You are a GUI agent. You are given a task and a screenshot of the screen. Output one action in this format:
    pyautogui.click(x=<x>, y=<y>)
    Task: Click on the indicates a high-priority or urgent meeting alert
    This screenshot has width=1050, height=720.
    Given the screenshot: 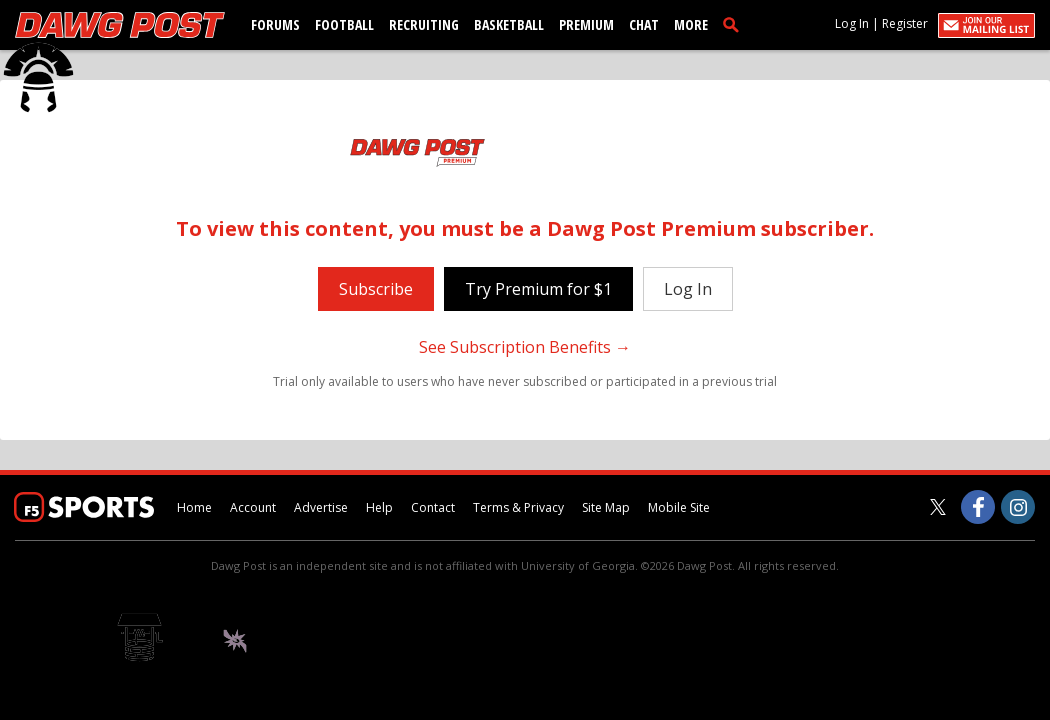 What is the action you would take?
    pyautogui.click(x=235, y=641)
    